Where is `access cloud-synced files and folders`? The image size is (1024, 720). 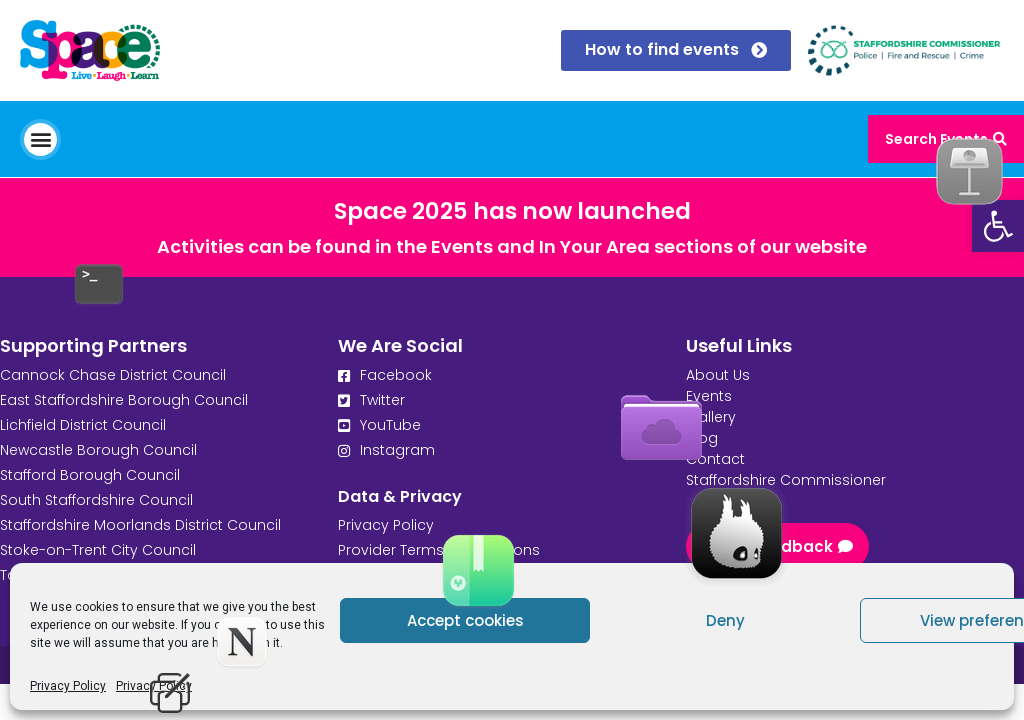
access cloud-synced files and folders is located at coordinates (661, 427).